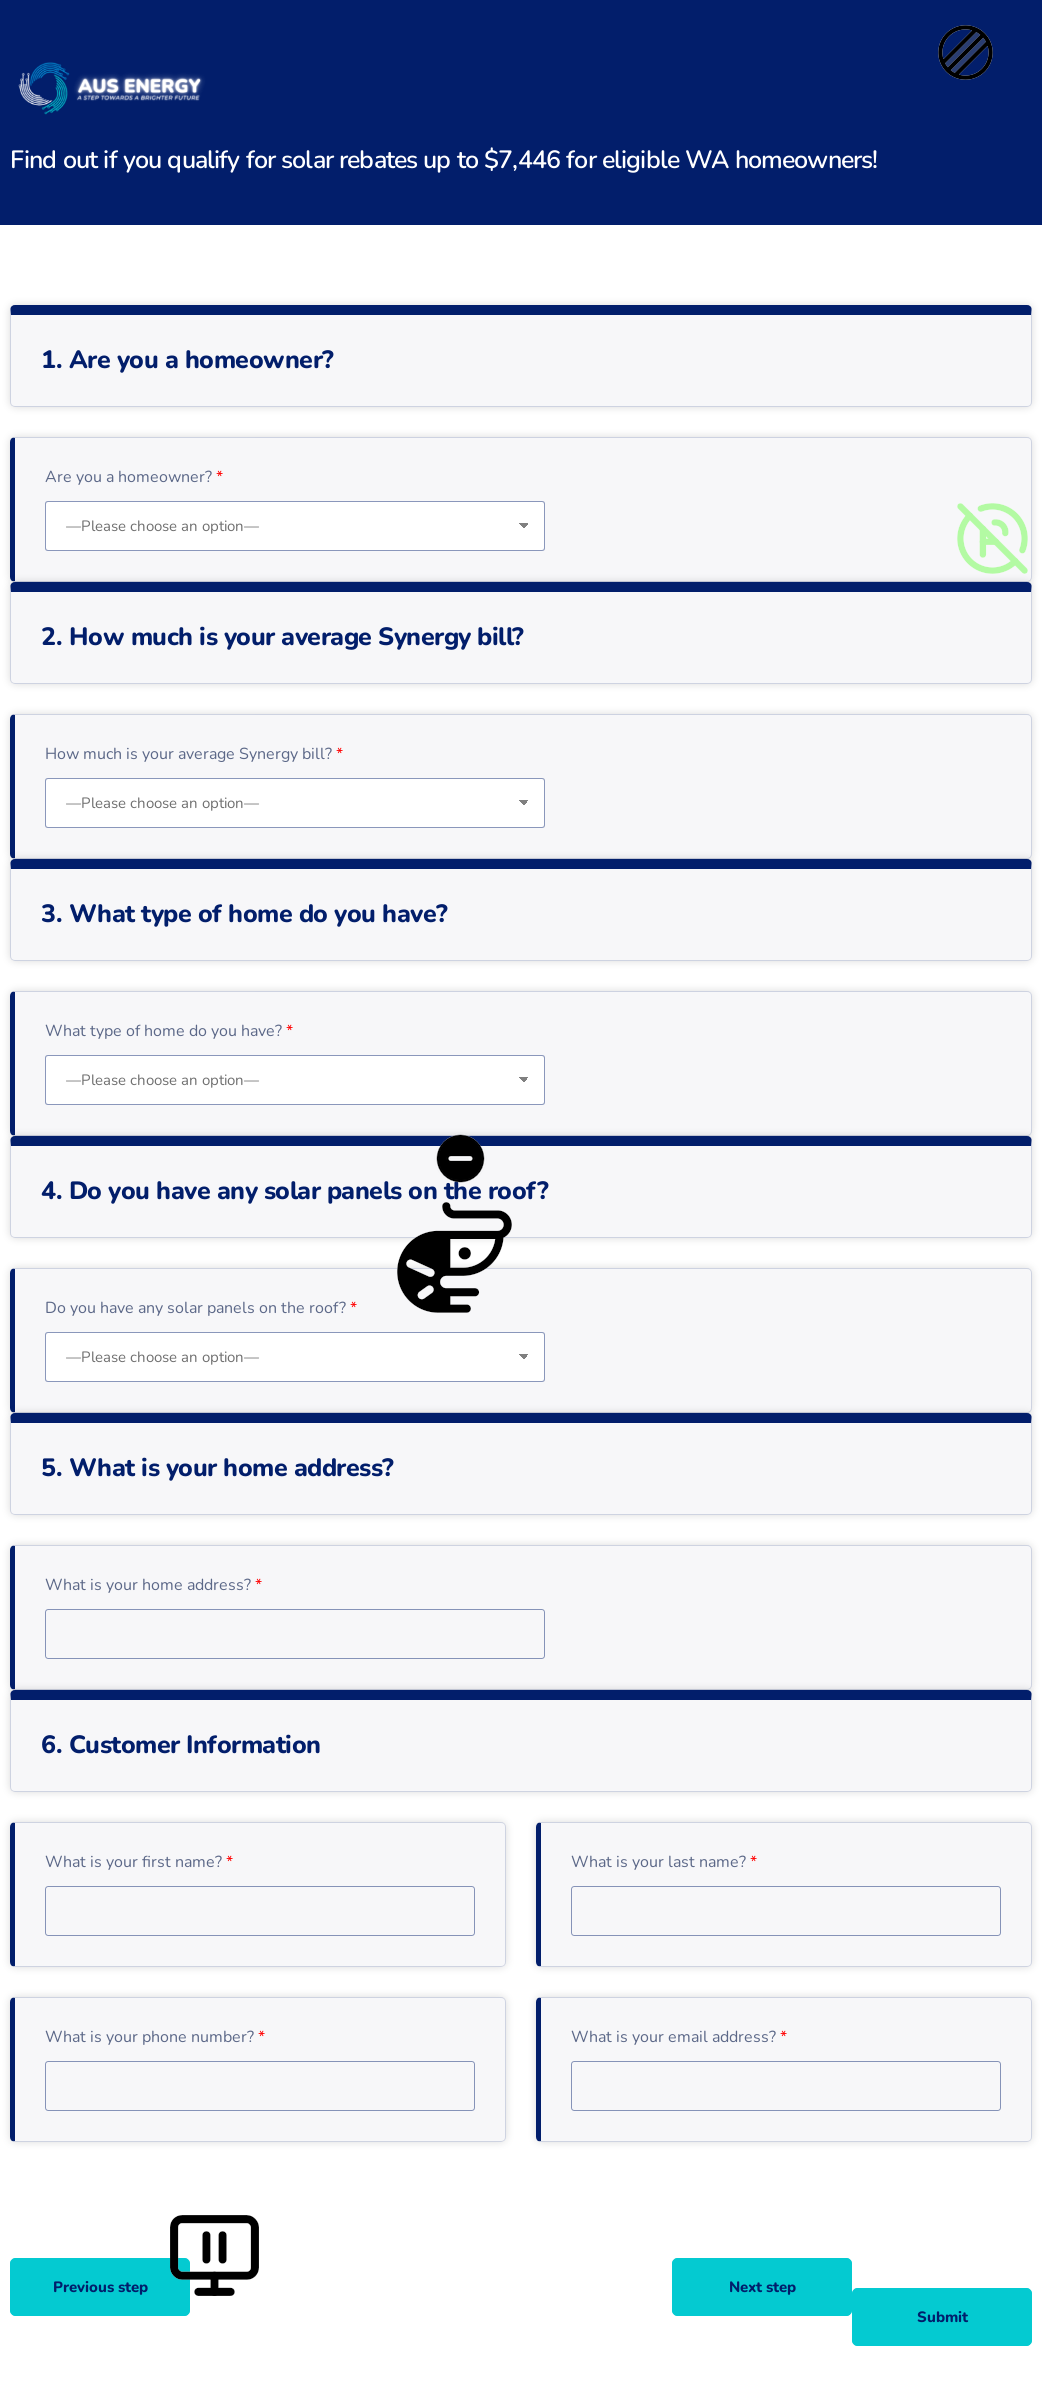  I want to click on indicates a blocked or prohibited action, so click(965, 52).